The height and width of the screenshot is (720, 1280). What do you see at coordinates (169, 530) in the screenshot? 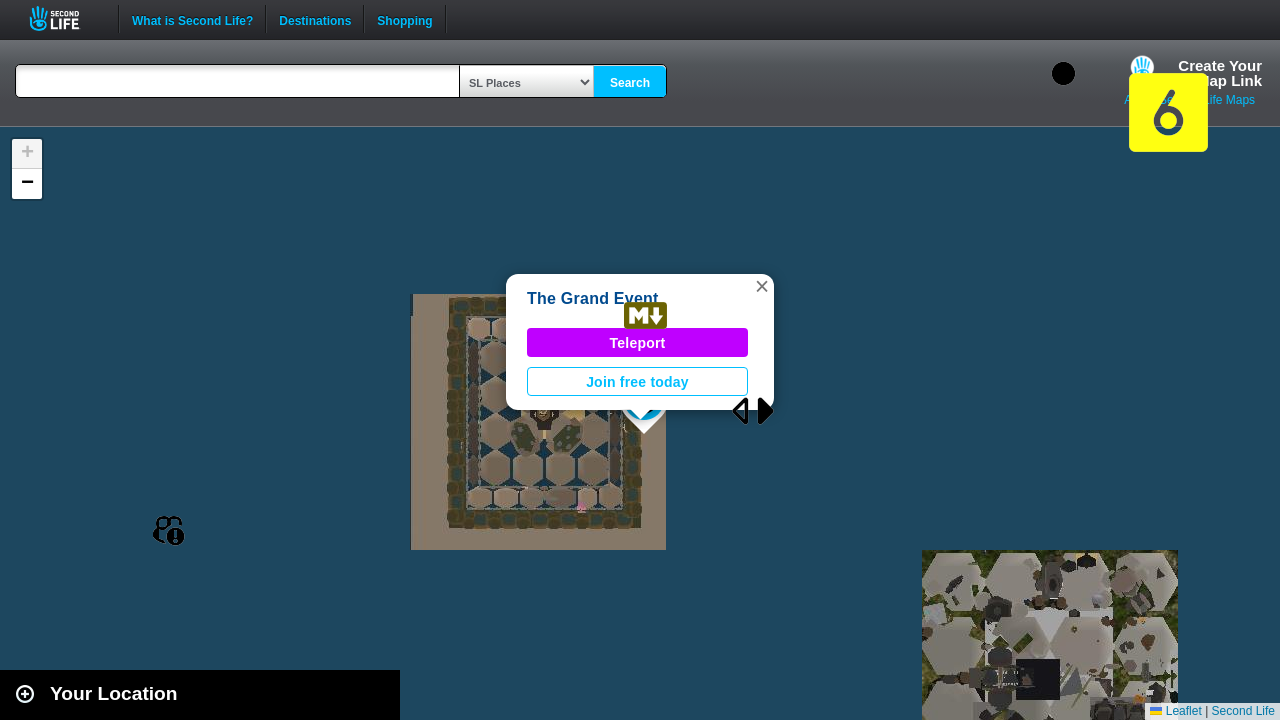
I see `indicates a warning or issue with GitHub Copilot` at bounding box center [169, 530].